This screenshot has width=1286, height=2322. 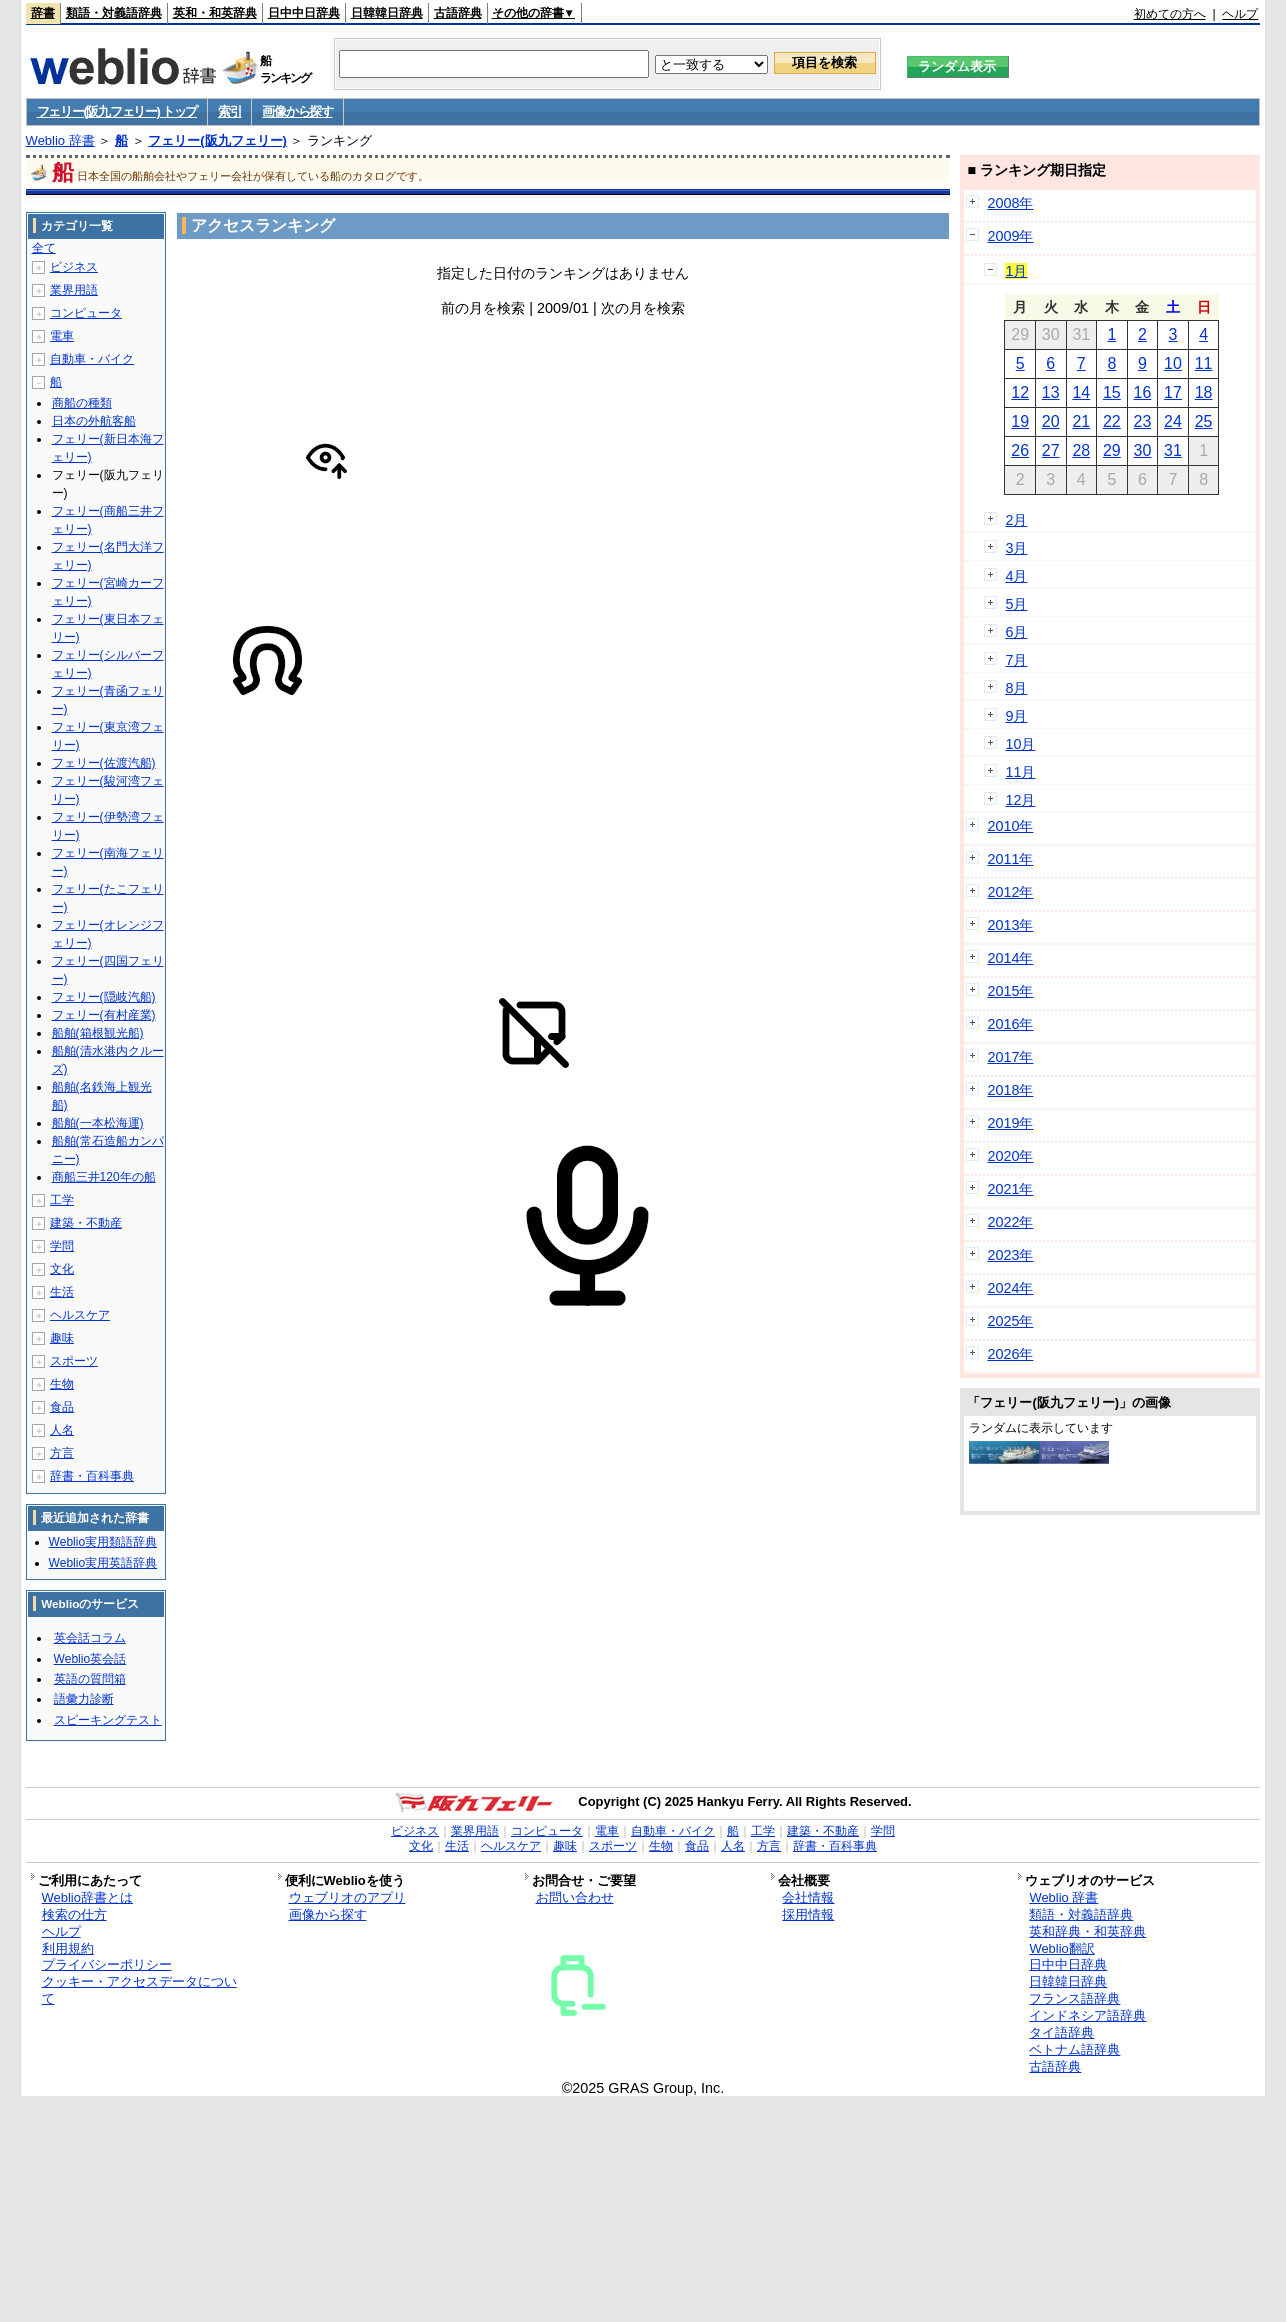 I want to click on increase visibility or show more details, so click(x=325, y=457).